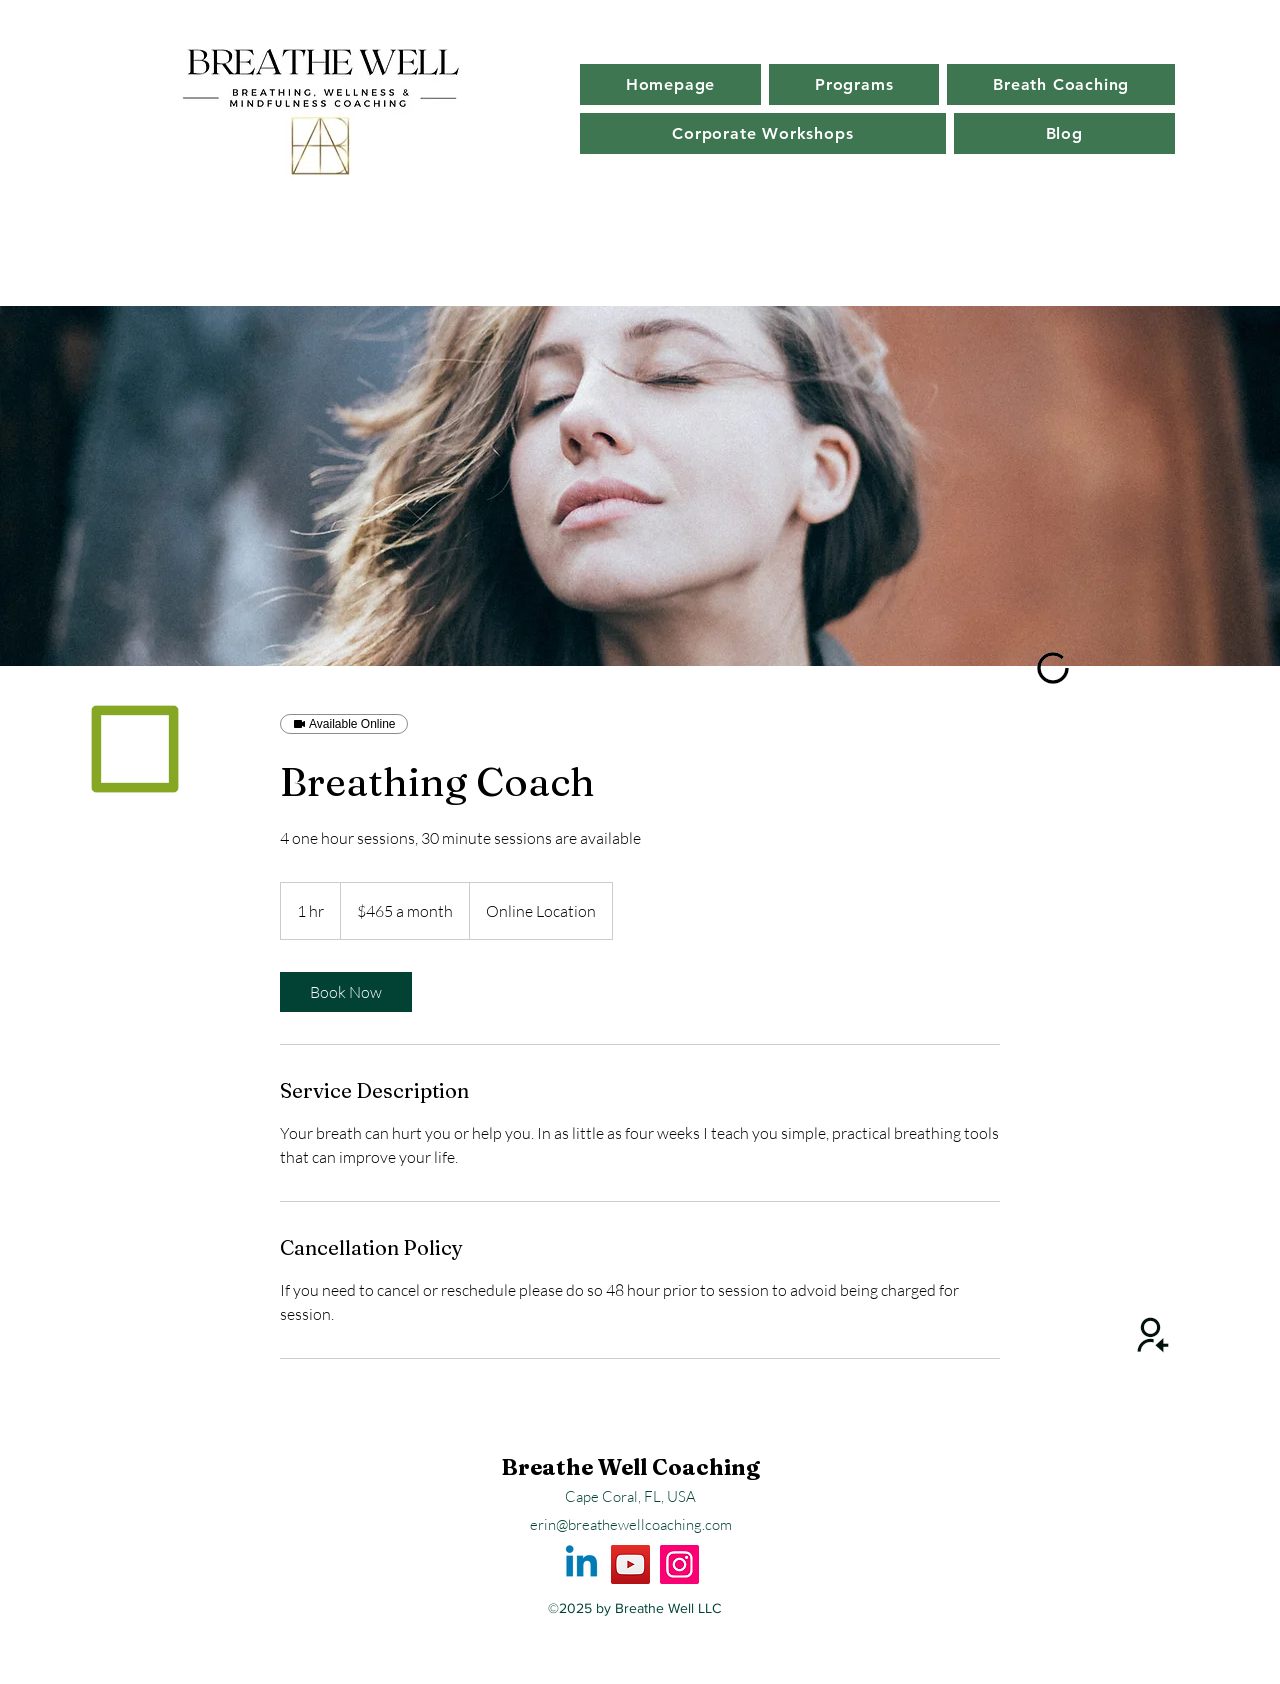  Describe the element at coordinates (1053, 668) in the screenshot. I see `indicates content is loading` at that location.